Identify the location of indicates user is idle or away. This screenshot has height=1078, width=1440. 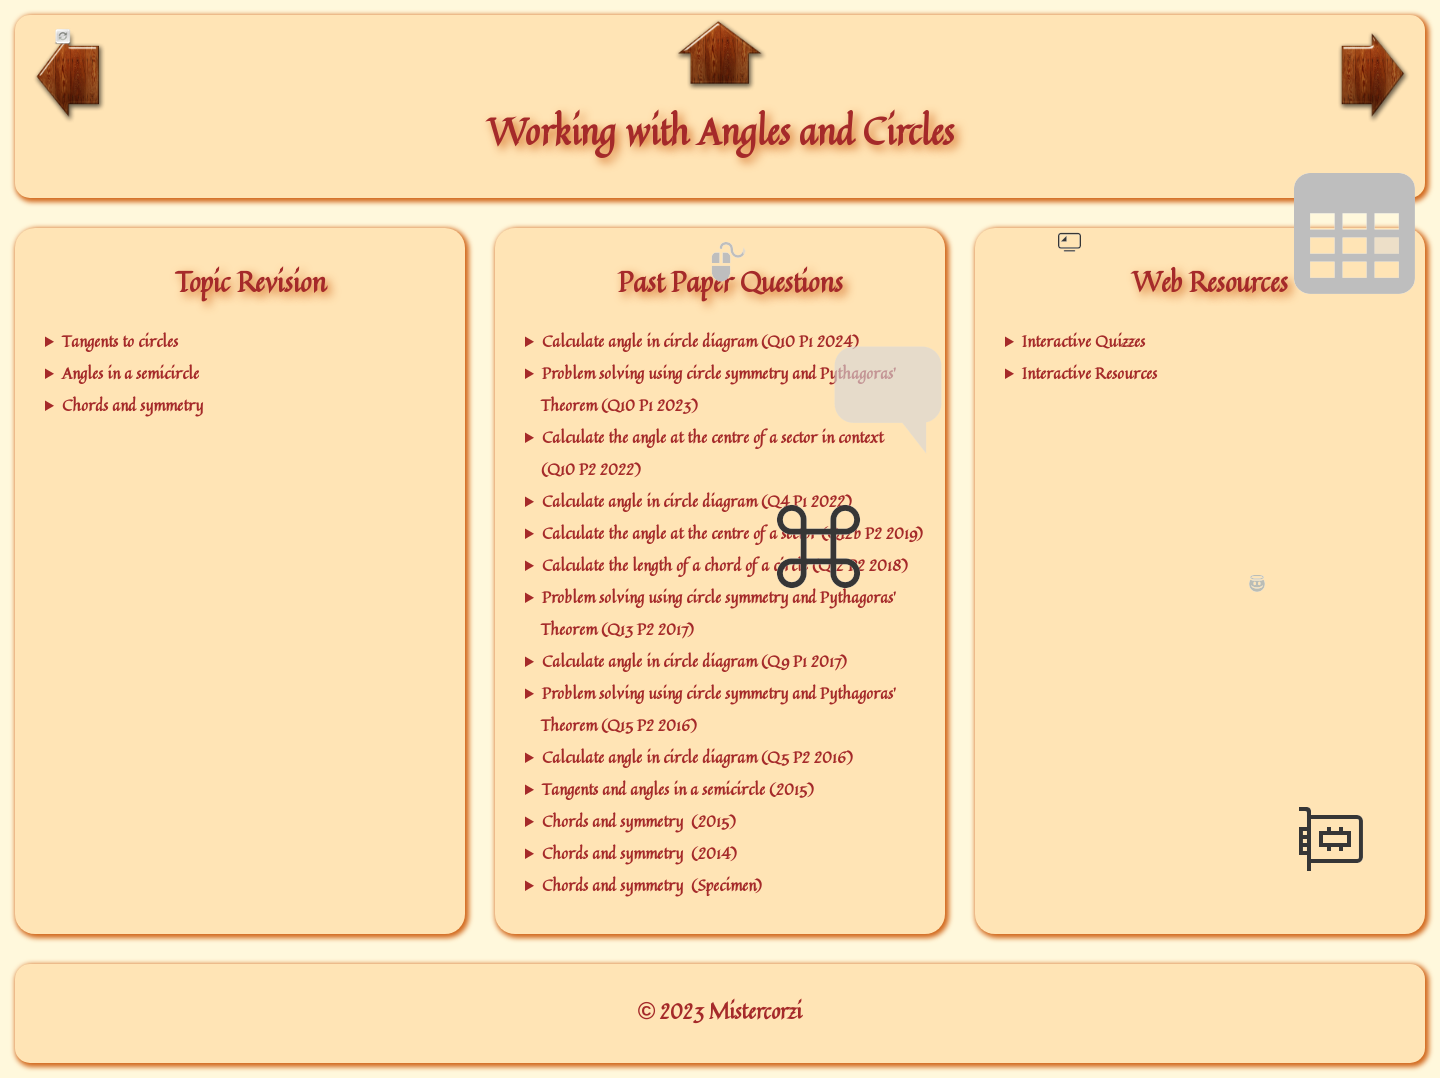
(888, 400).